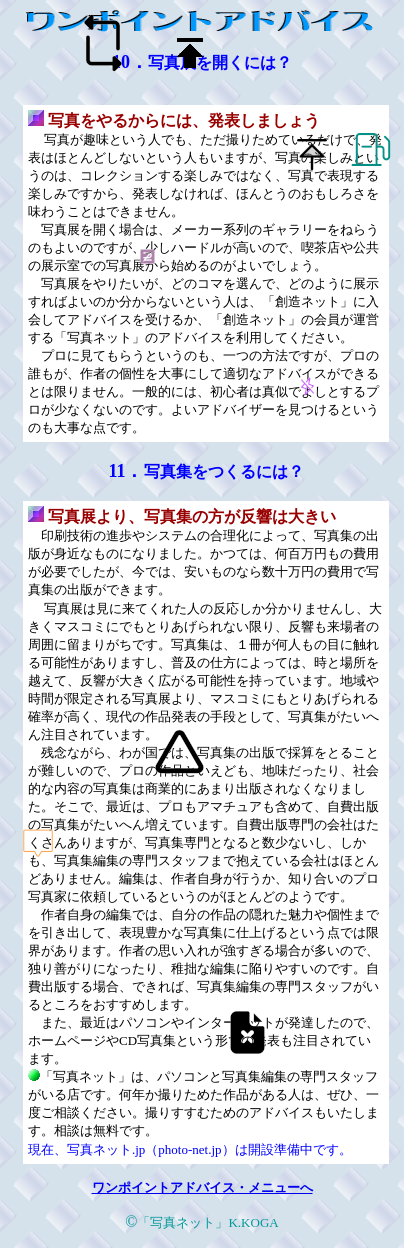 The width and height of the screenshot is (404, 1248). I want to click on indicates set is not a superset of another set, so click(147, 256).